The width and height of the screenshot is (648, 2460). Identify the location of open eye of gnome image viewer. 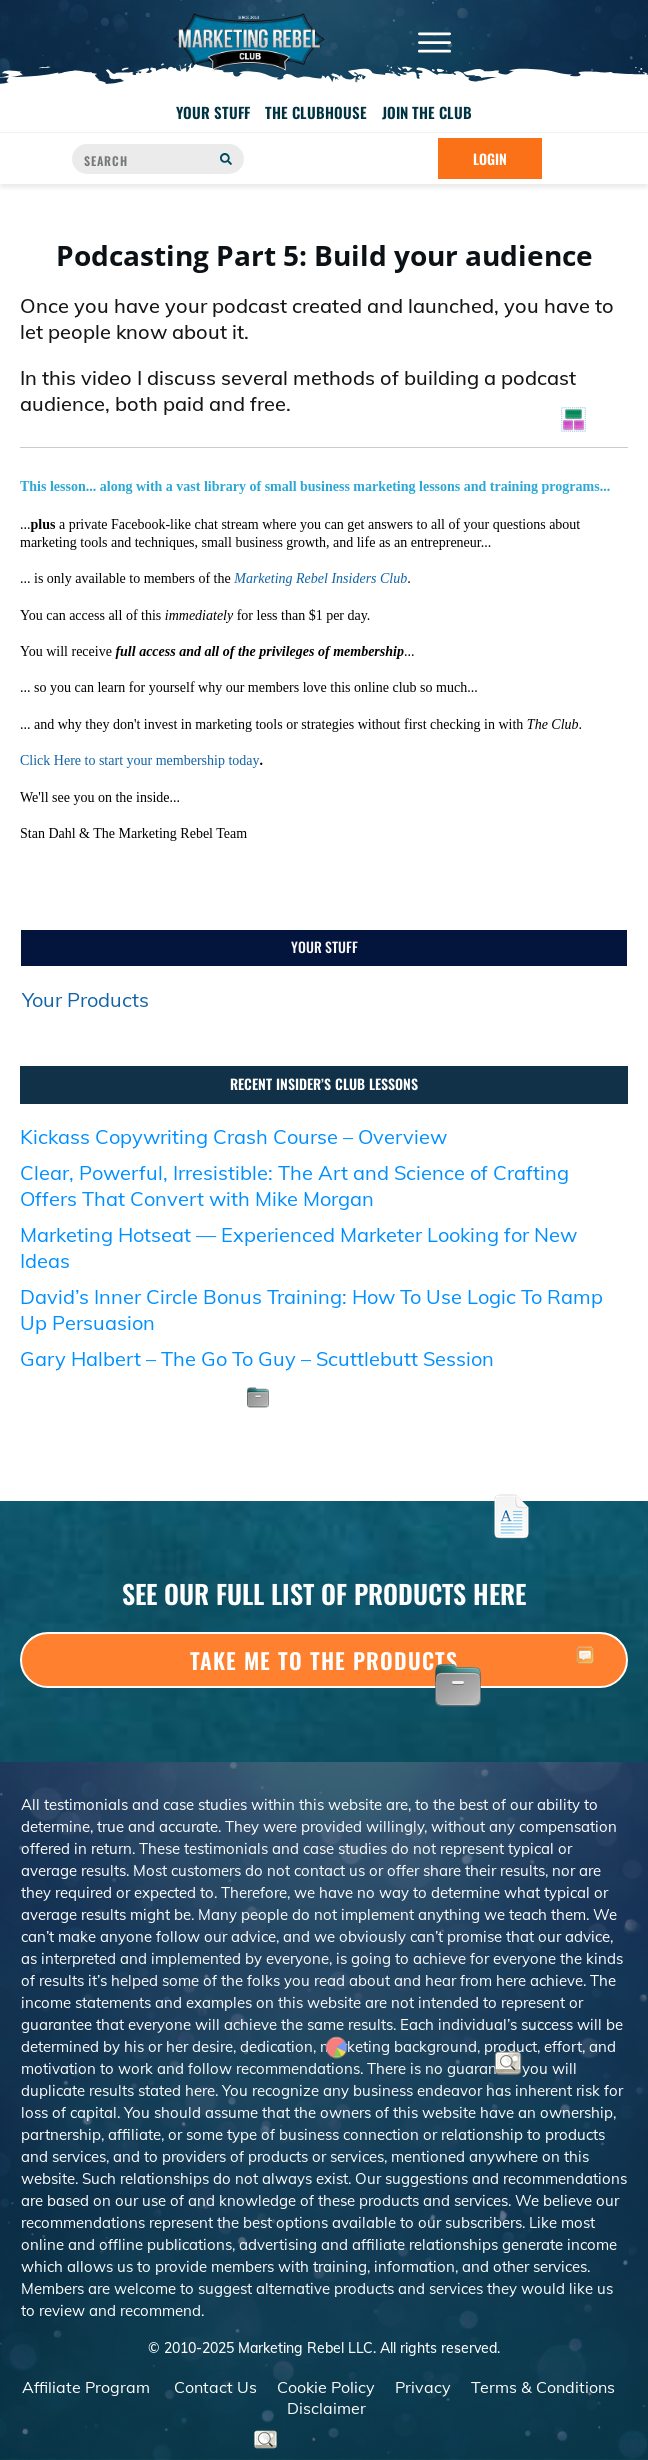
(265, 2439).